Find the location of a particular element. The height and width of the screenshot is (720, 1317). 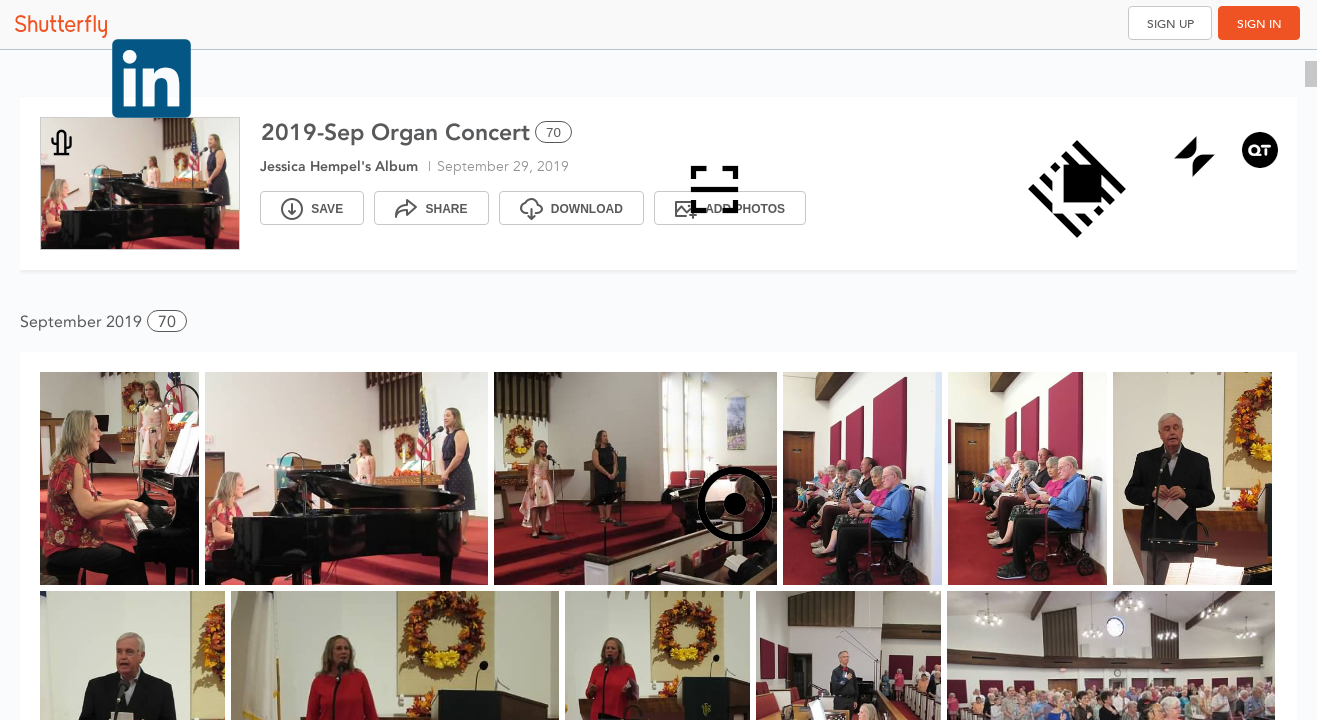

scan a QR code is located at coordinates (714, 189).